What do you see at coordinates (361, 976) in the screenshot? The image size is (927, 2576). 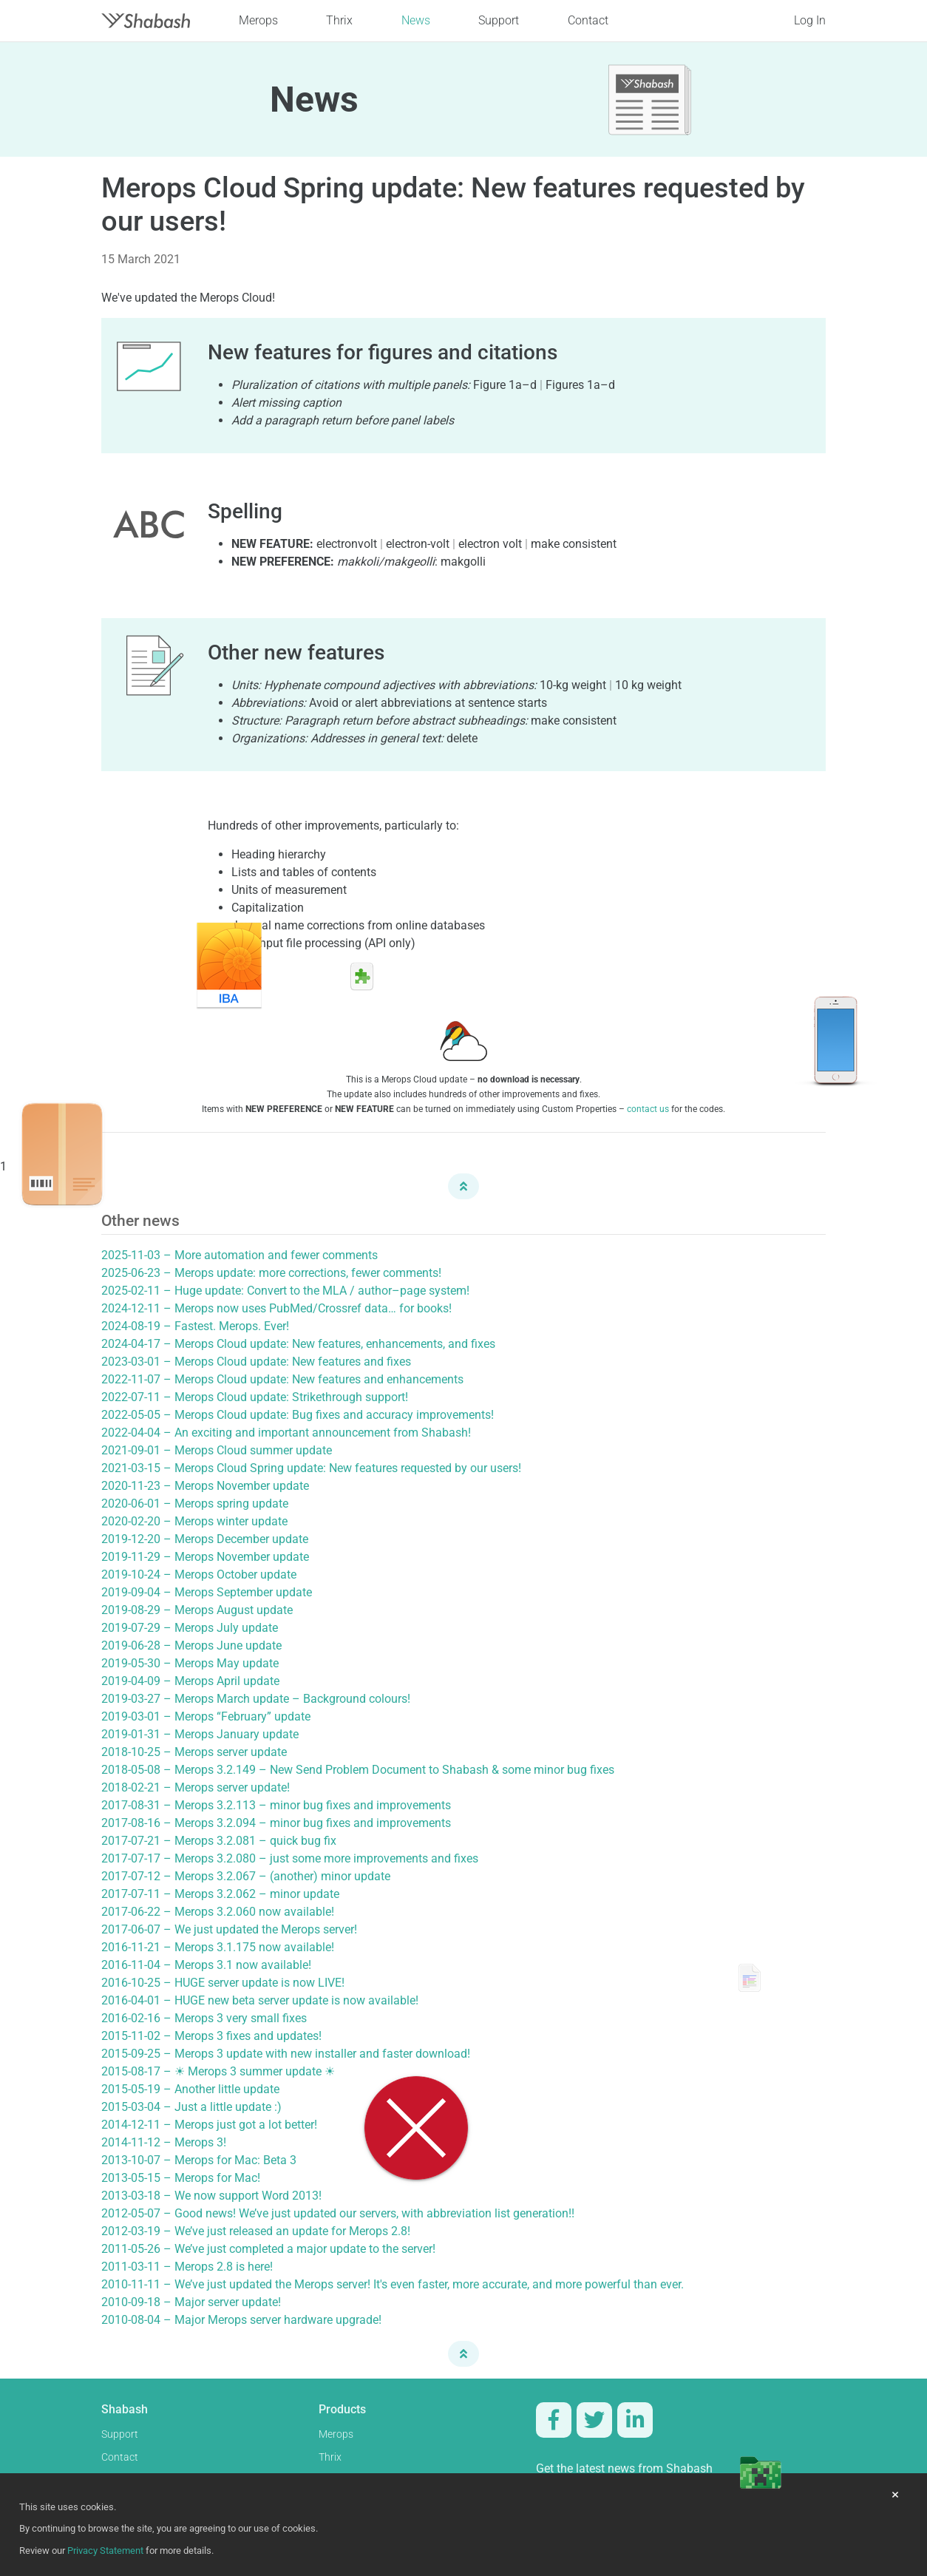 I see `firefox browser extension or add-on installer file` at bounding box center [361, 976].